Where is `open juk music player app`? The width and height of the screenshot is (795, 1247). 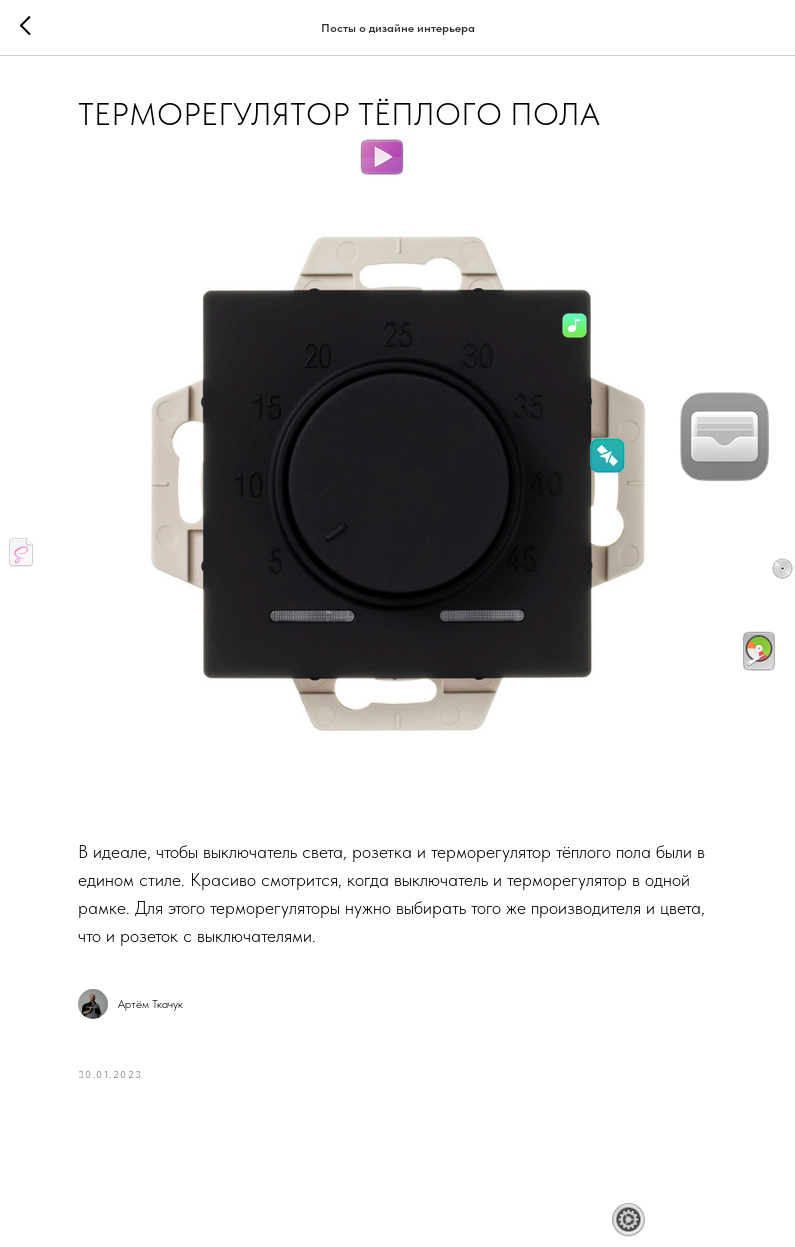 open juk music player app is located at coordinates (574, 325).